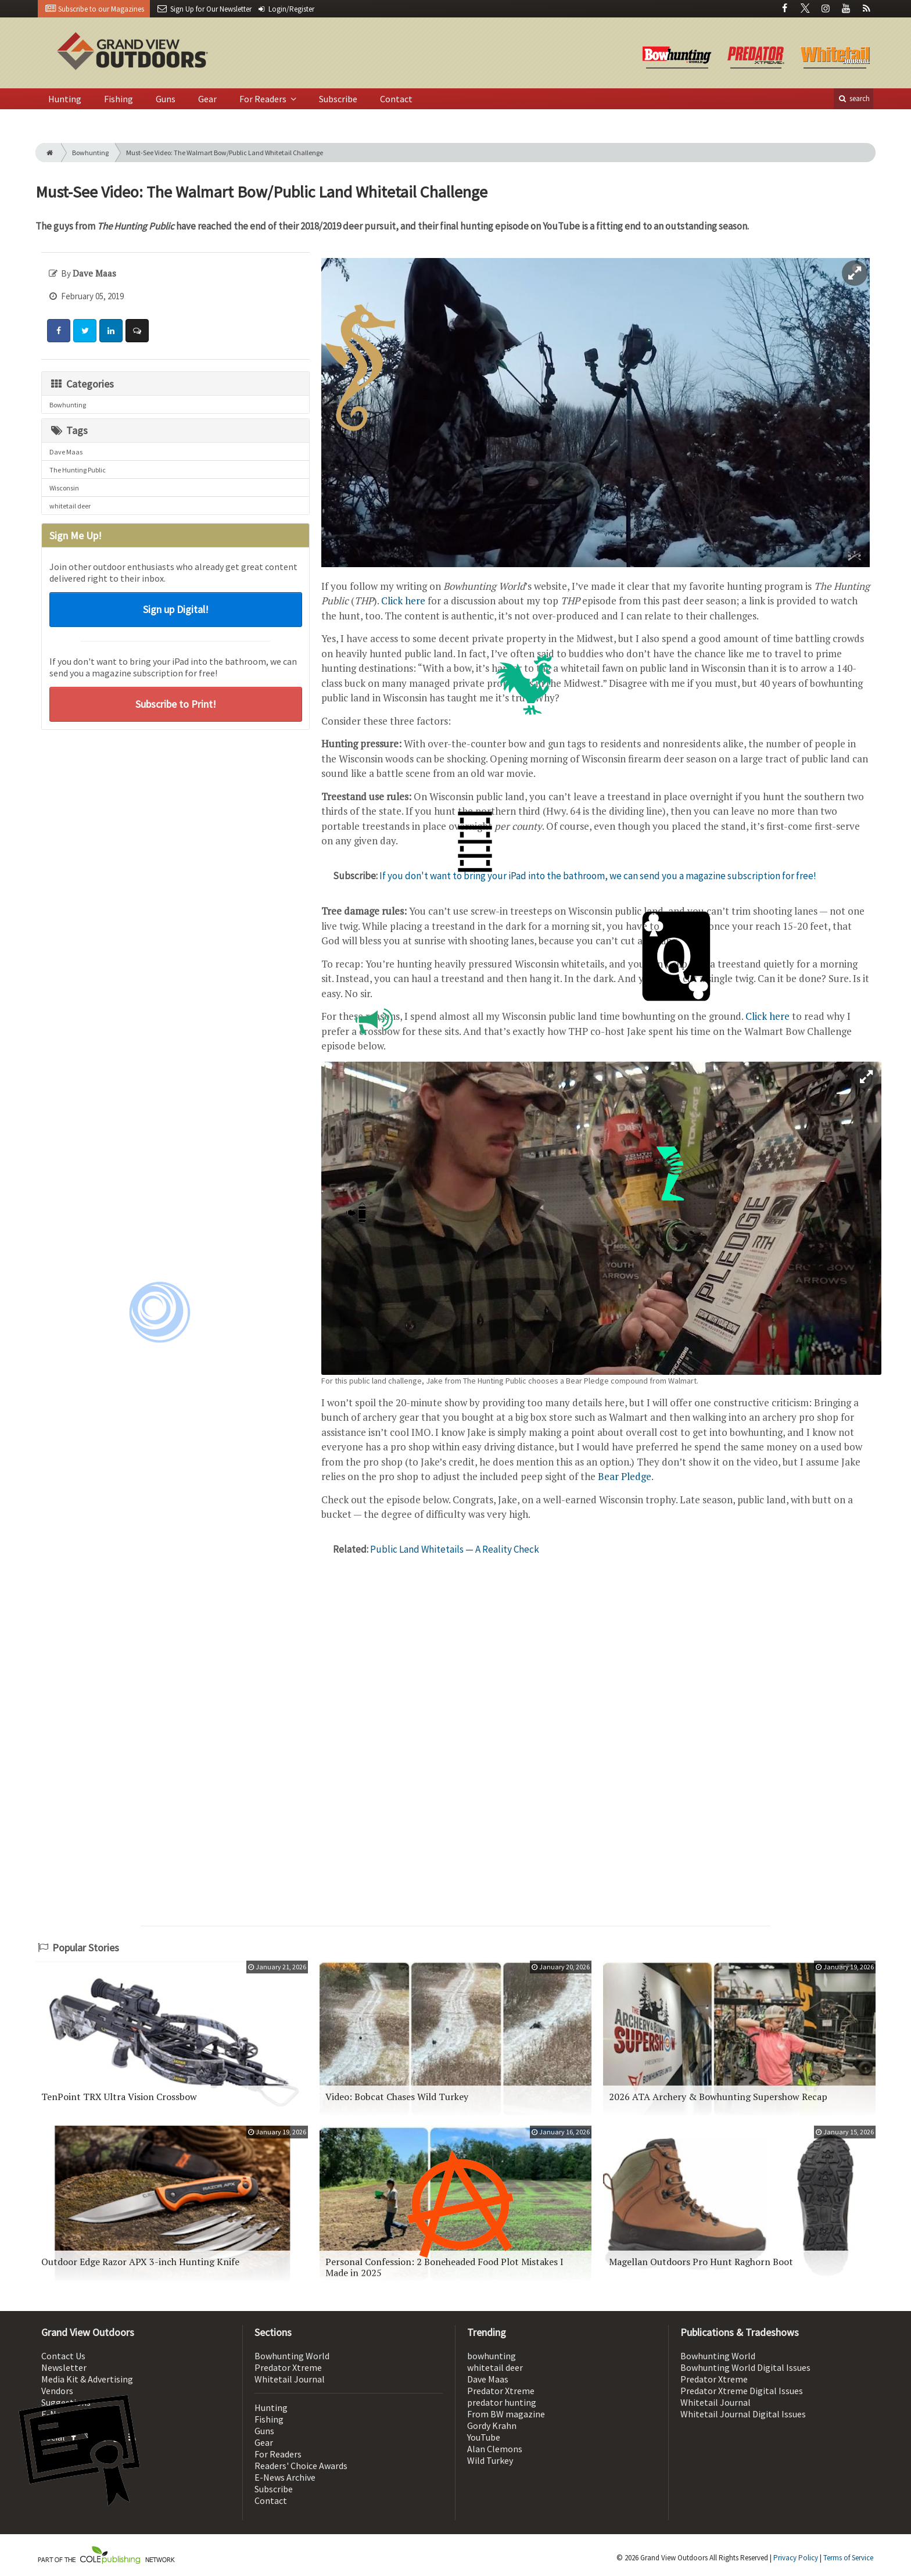 Image resolution: width=911 pixels, height=2576 pixels. Describe the element at coordinates (475, 841) in the screenshot. I see `access ladder or climbing tools in game` at that location.